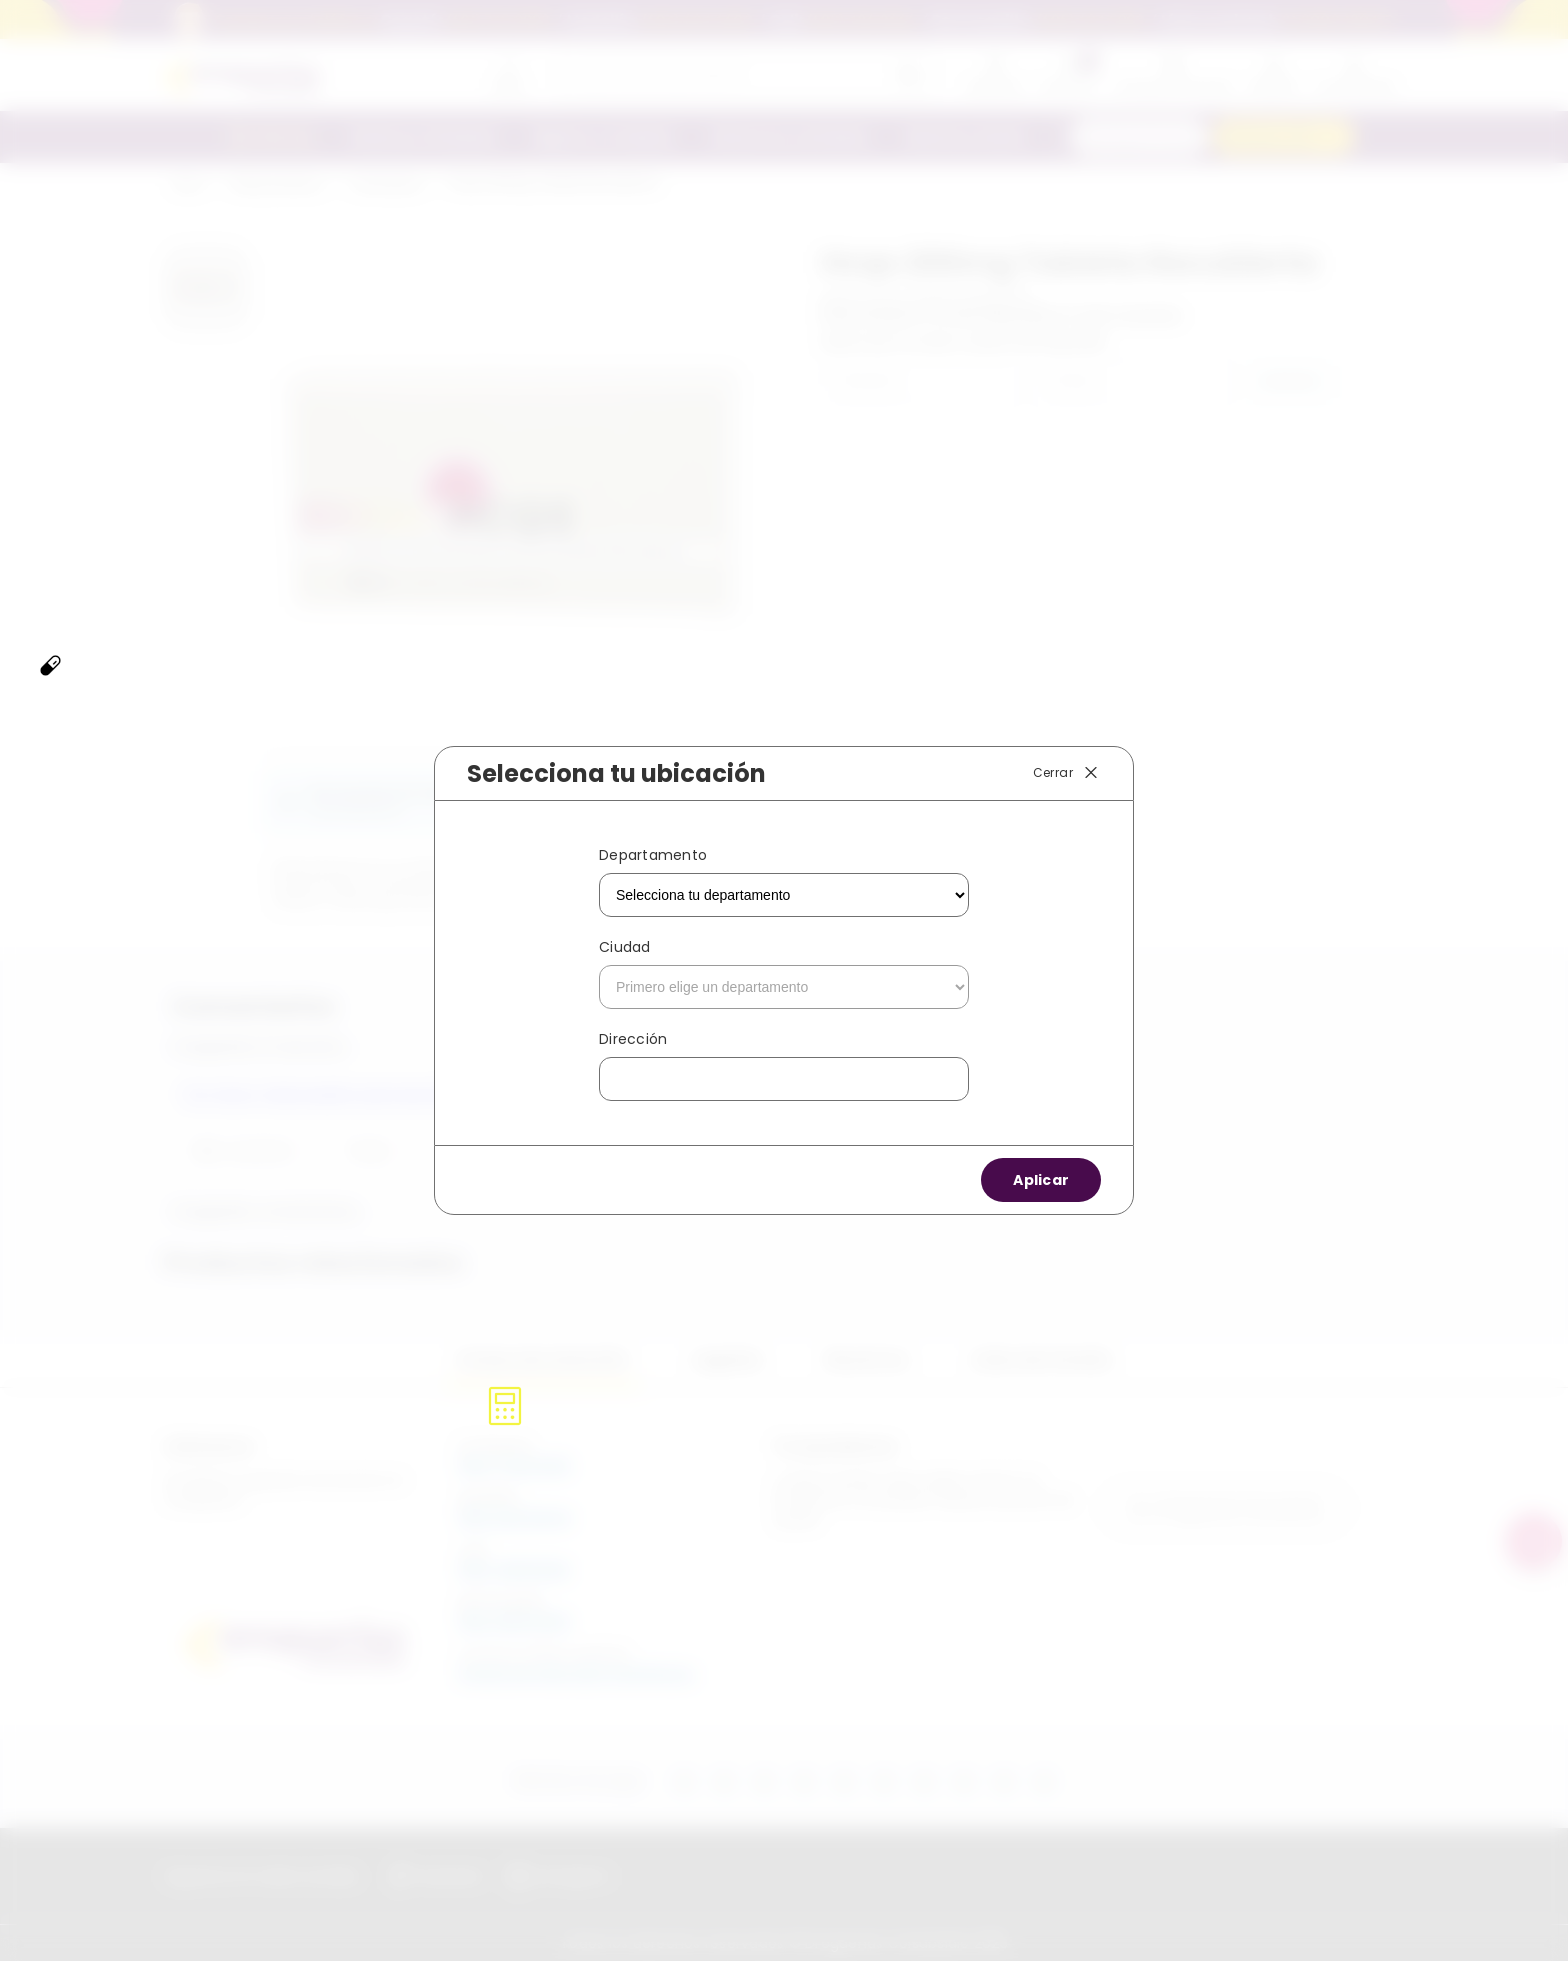 The width and height of the screenshot is (1568, 1961). What do you see at coordinates (50, 665) in the screenshot?
I see `access medication reminders or health features` at bounding box center [50, 665].